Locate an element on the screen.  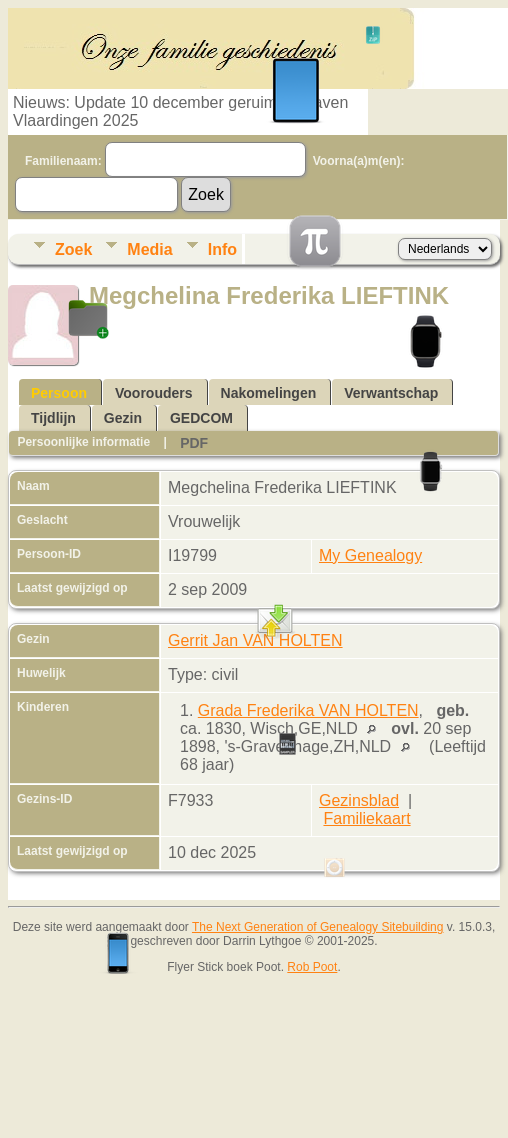
open a compressed zip archive is located at coordinates (373, 35).